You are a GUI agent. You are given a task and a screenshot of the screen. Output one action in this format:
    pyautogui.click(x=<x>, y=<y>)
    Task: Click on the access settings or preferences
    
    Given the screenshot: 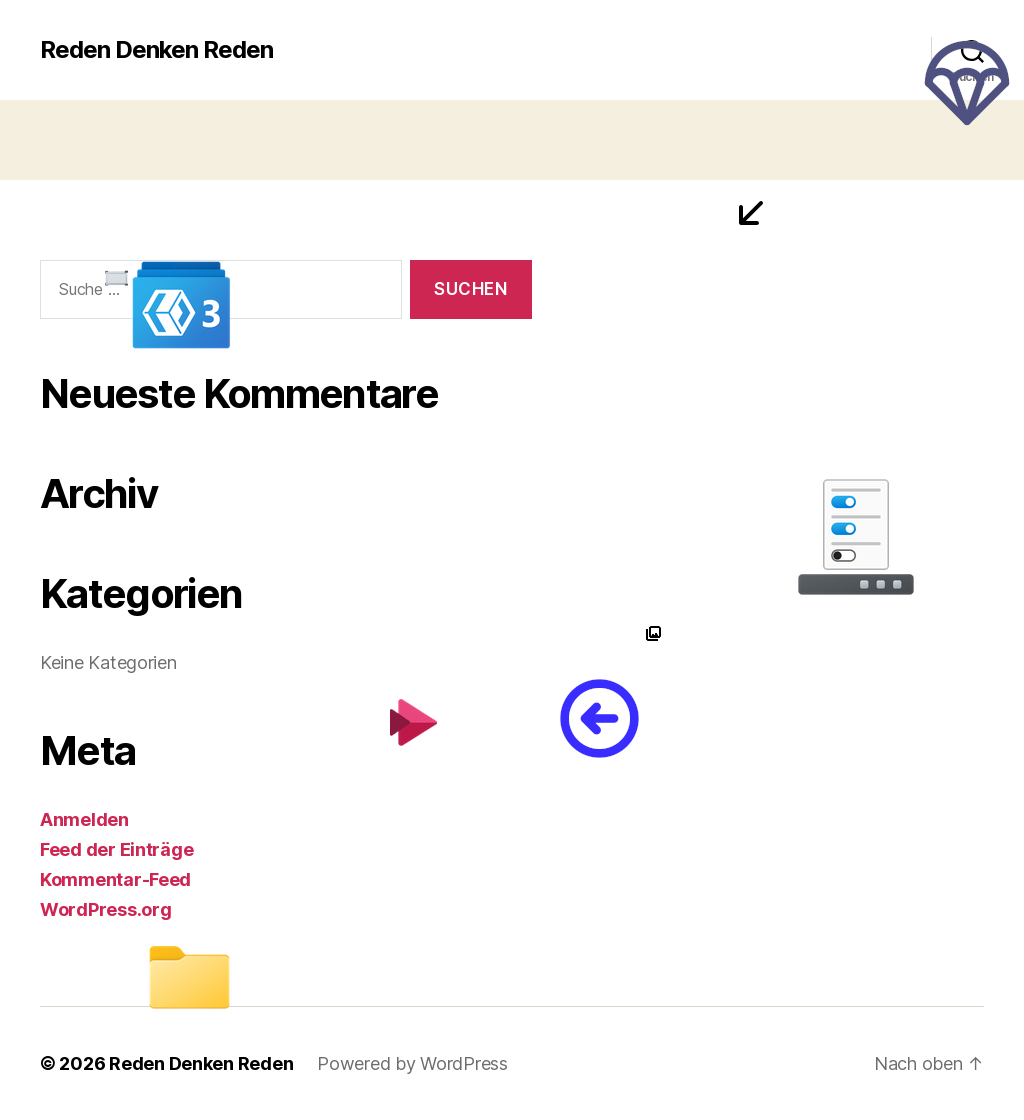 What is the action you would take?
    pyautogui.click(x=856, y=537)
    